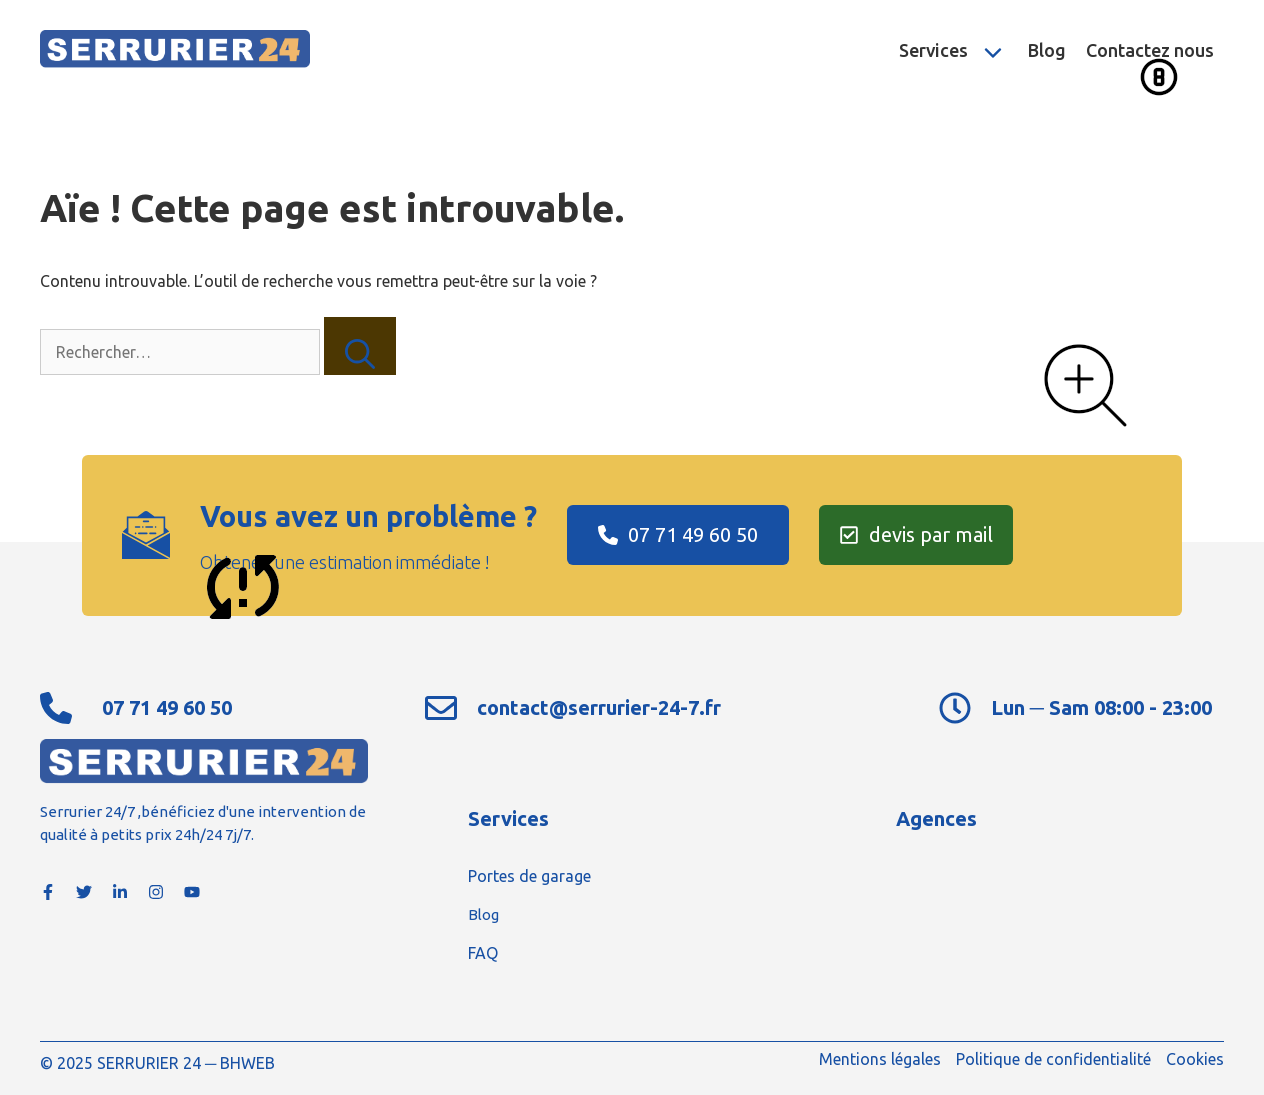 This screenshot has width=1264, height=1095. What do you see at coordinates (243, 587) in the screenshot?
I see `indicates a sync error or failure` at bounding box center [243, 587].